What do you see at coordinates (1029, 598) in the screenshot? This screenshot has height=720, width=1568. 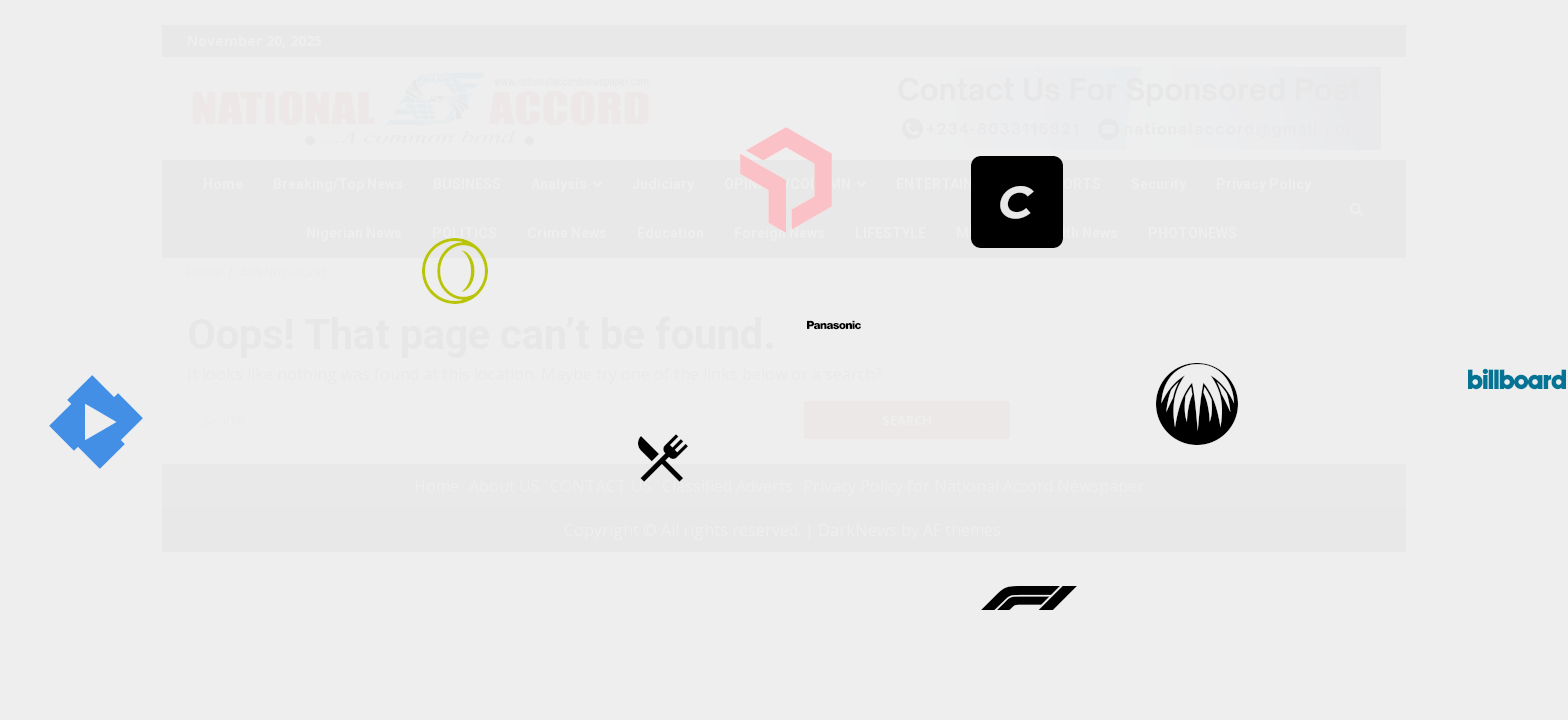 I see `open the Formula 1 app or website` at bounding box center [1029, 598].